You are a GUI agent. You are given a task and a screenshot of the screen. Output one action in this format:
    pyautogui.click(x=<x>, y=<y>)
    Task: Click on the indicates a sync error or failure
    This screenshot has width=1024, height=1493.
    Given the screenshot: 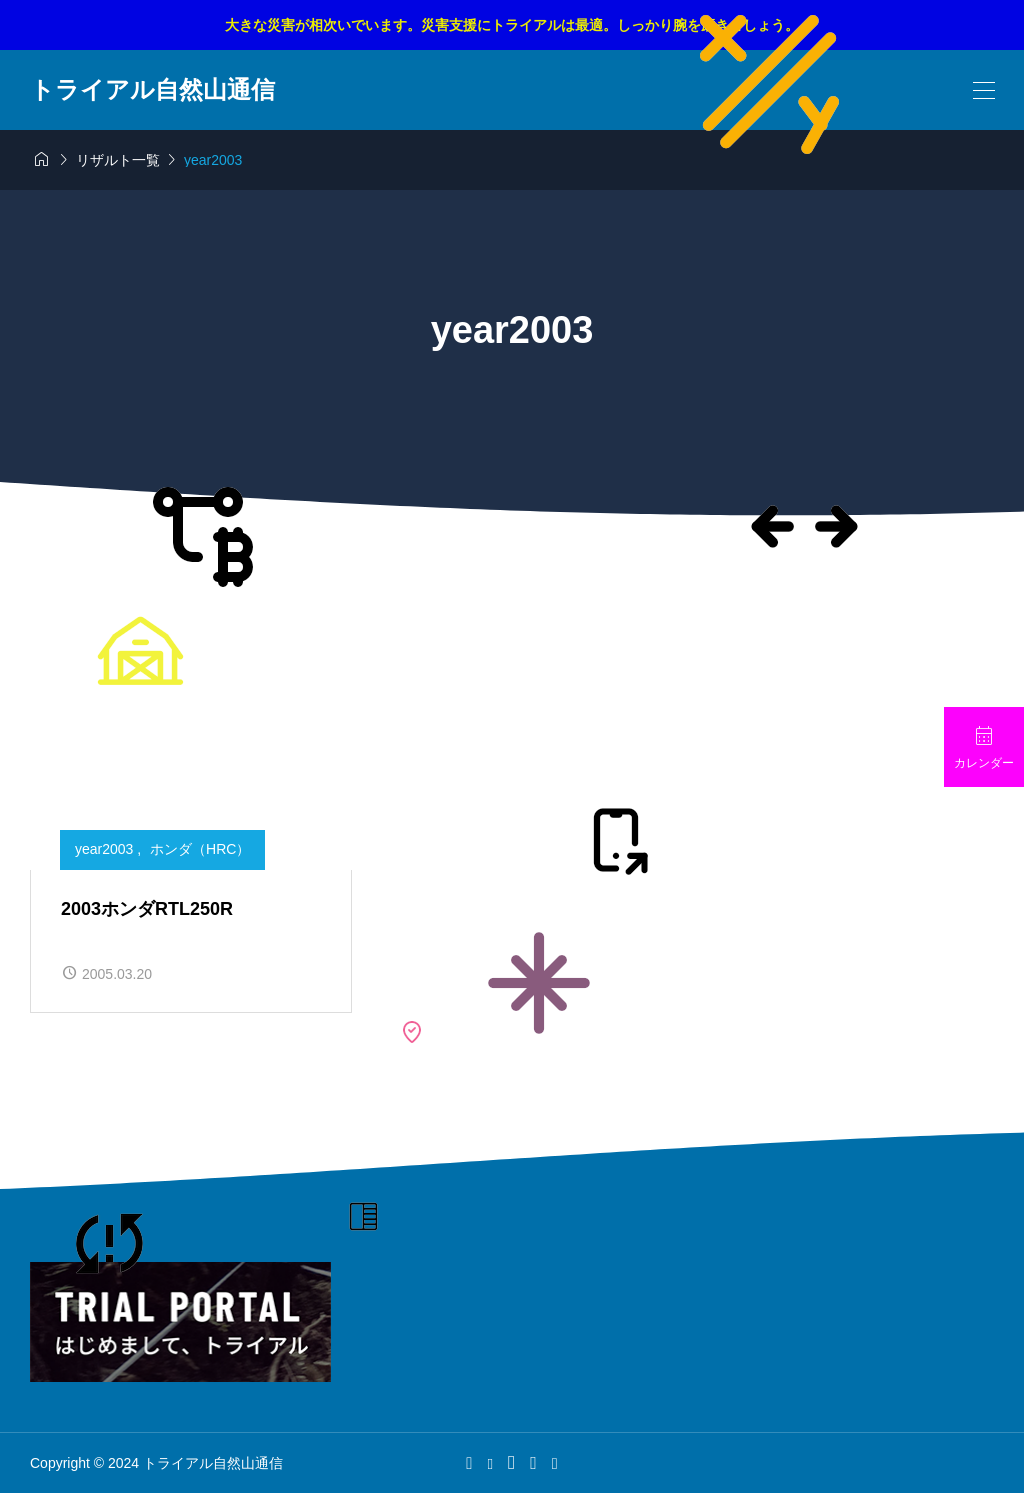 What is the action you would take?
    pyautogui.click(x=109, y=1243)
    